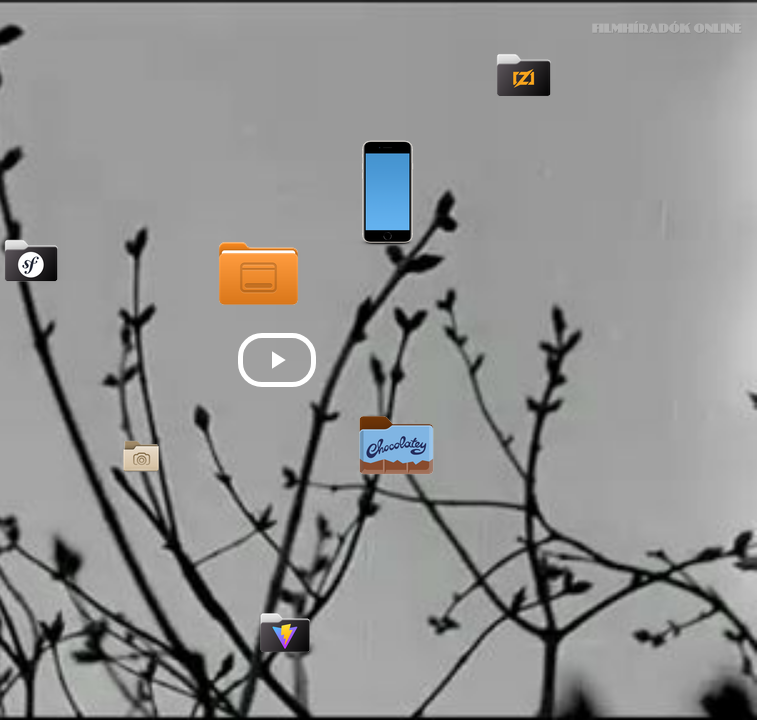  What do you see at coordinates (141, 458) in the screenshot?
I see `open your pictures folder` at bounding box center [141, 458].